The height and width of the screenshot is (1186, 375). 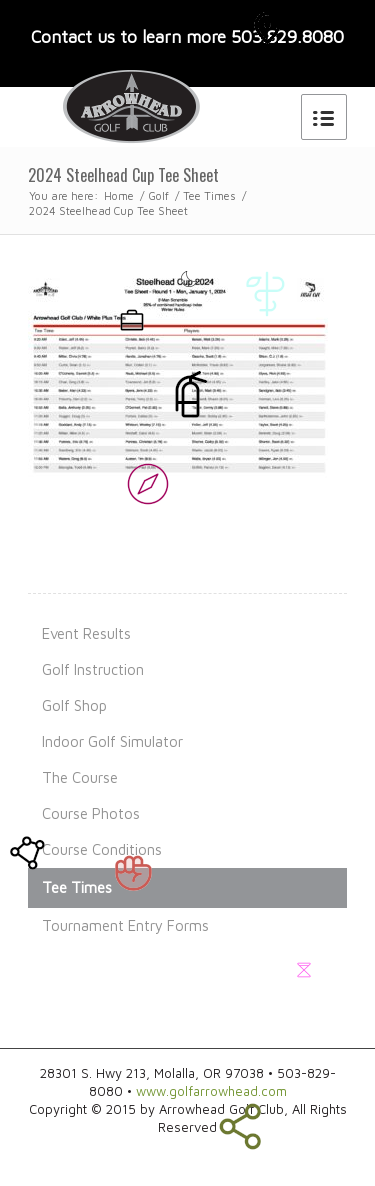 I want to click on access polygon or shape drawing tool, so click(x=28, y=853).